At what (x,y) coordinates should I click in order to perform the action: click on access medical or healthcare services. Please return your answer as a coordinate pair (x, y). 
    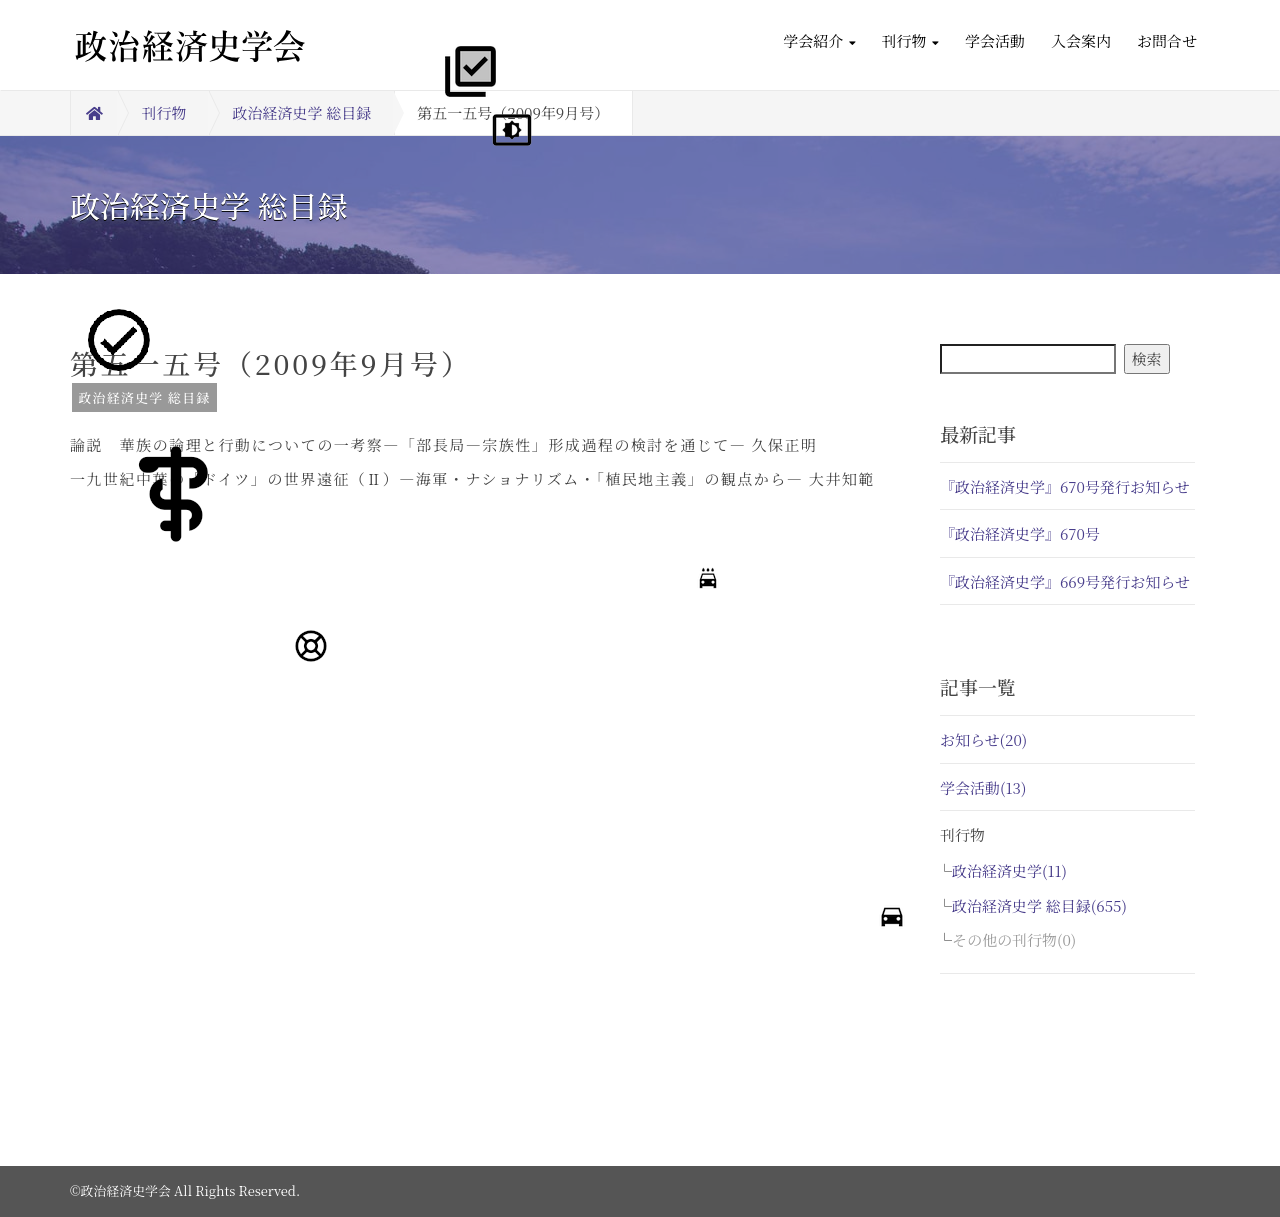
    Looking at the image, I should click on (176, 494).